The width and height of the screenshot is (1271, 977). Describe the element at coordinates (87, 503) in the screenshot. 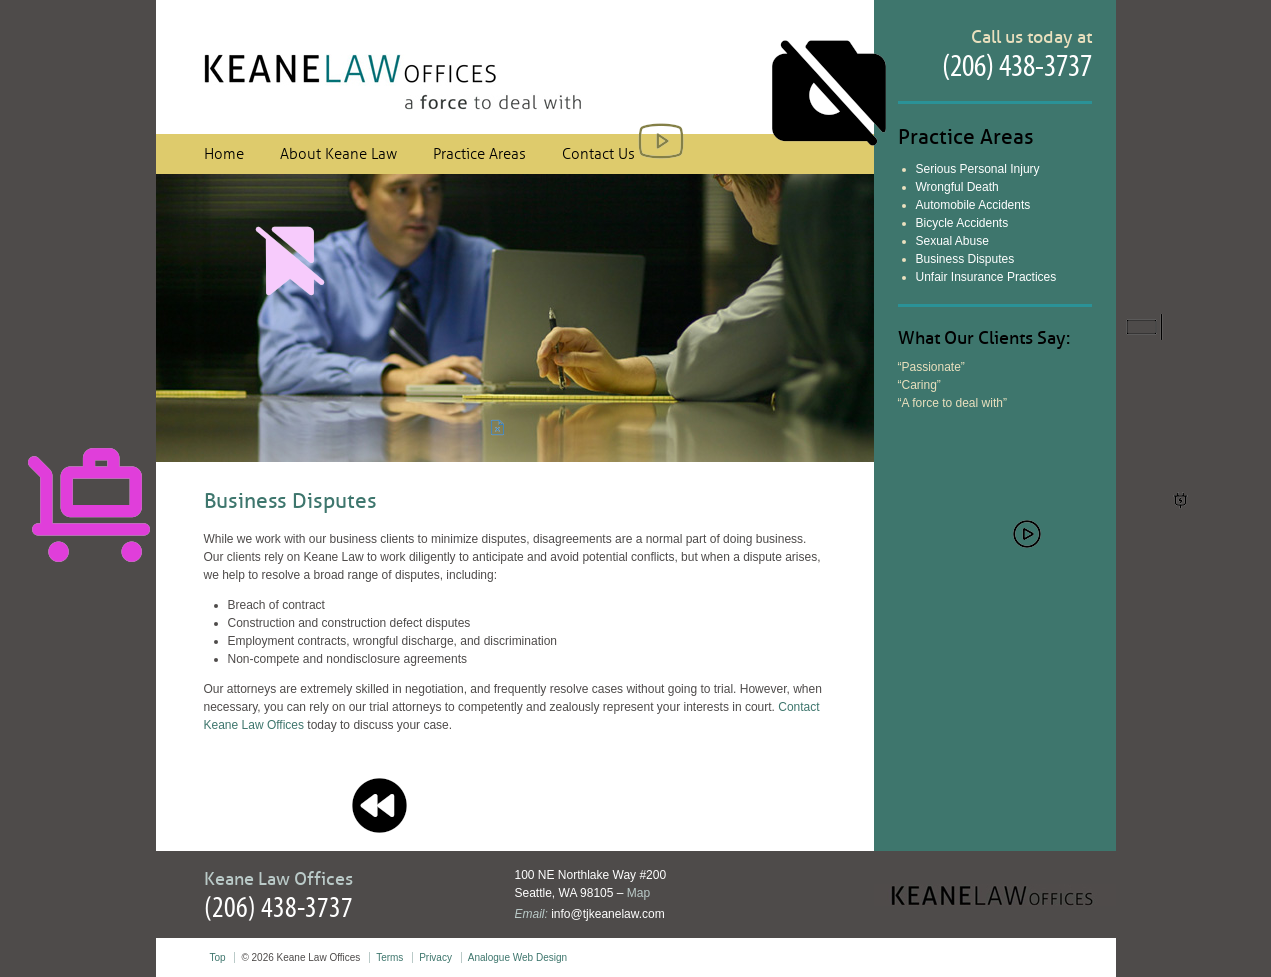

I see `access luggage or baggage services` at that location.